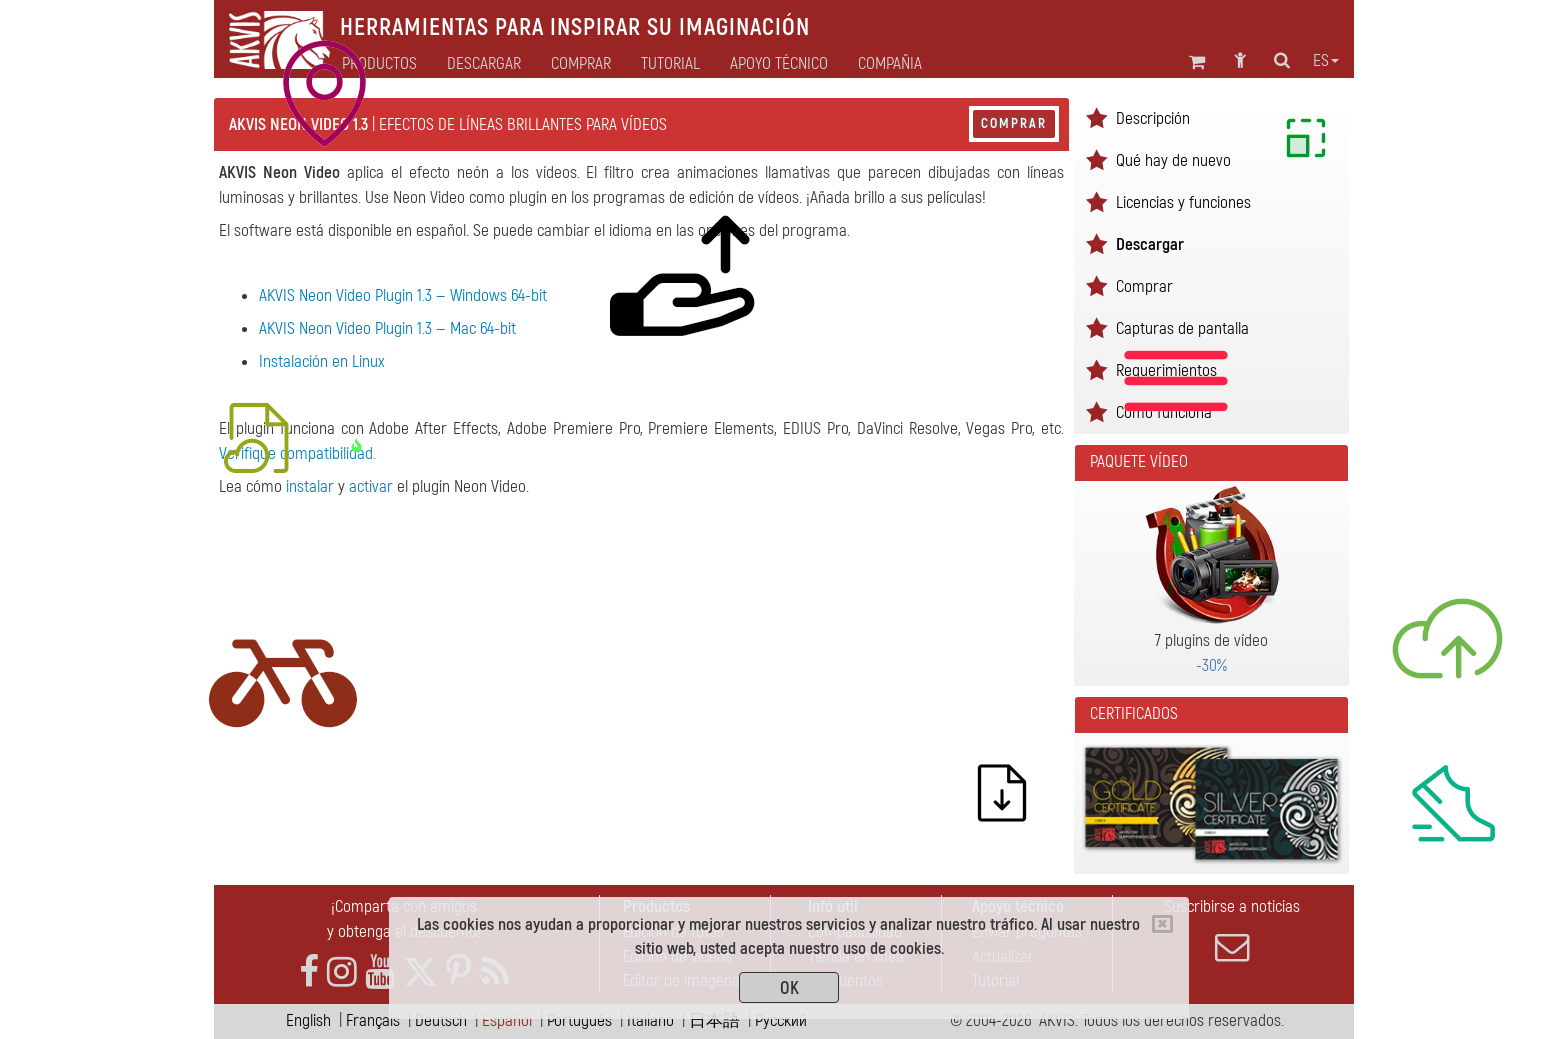 The height and width of the screenshot is (1039, 1568). I want to click on access cloud-stored files, so click(259, 438).